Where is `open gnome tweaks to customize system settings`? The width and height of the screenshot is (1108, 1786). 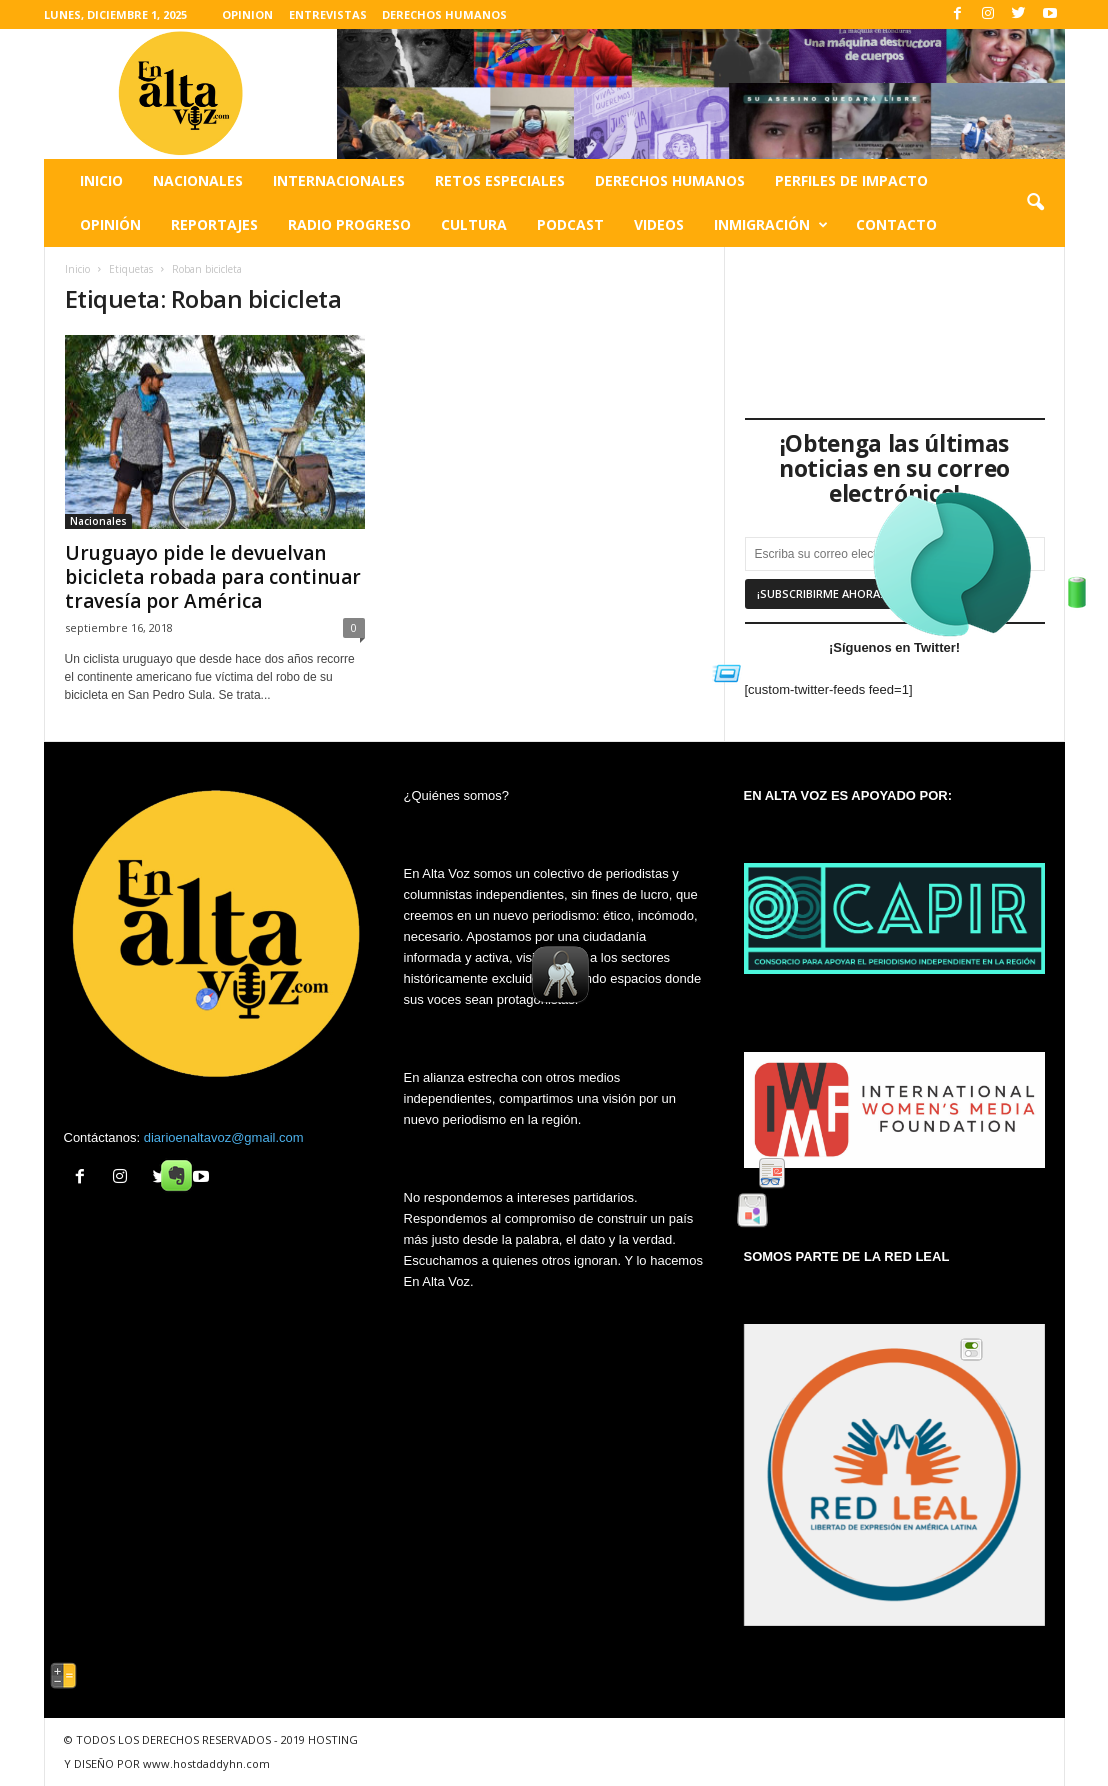
open gnome tweaks to customize system settings is located at coordinates (971, 1349).